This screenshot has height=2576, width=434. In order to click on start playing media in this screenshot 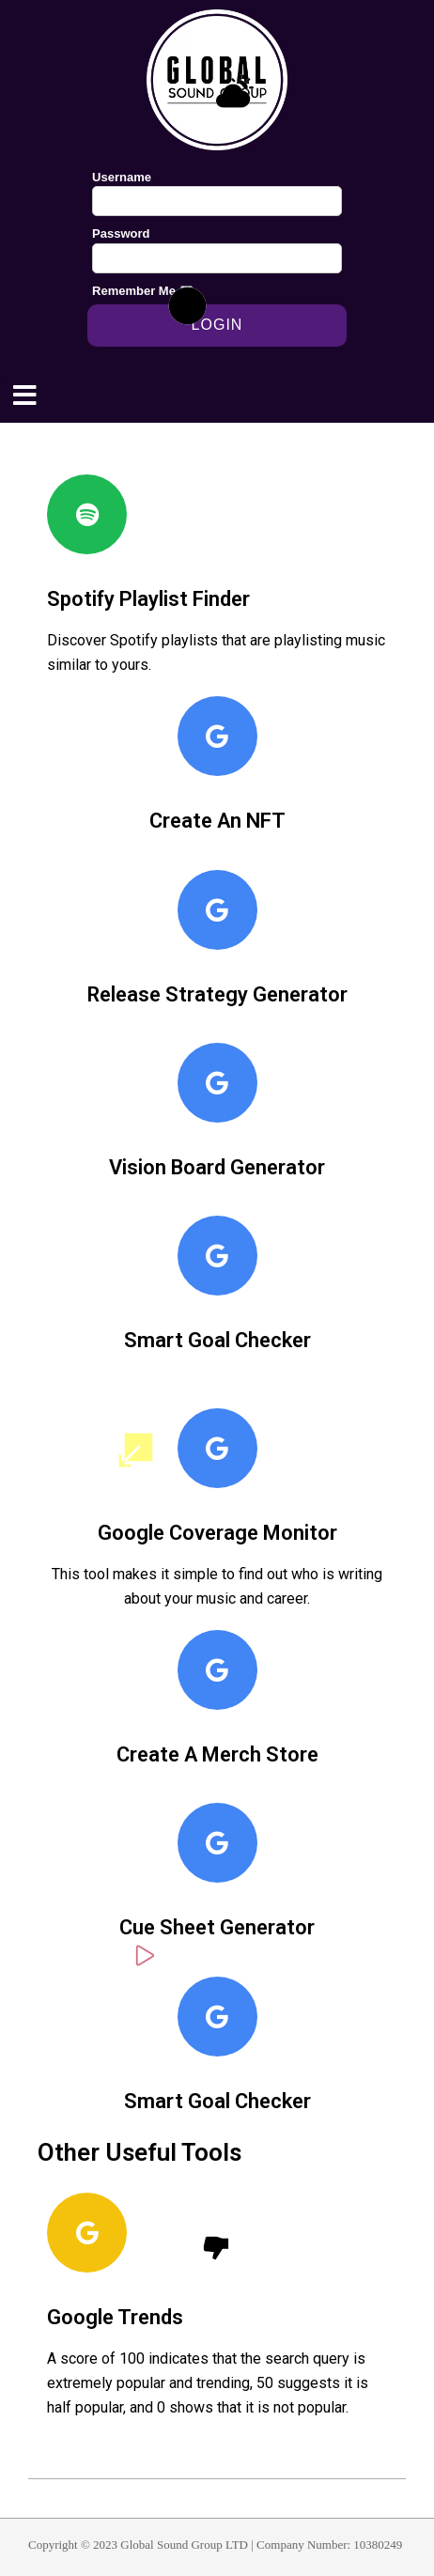, I will do `click(145, 1955)`.